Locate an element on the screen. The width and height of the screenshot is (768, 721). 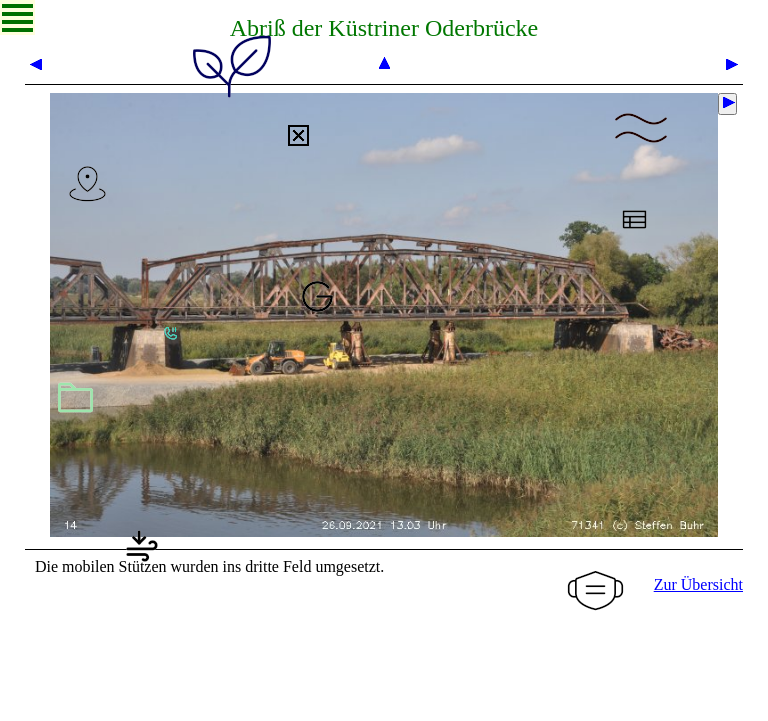
open folder to view files is located at coordinates (75, 397).